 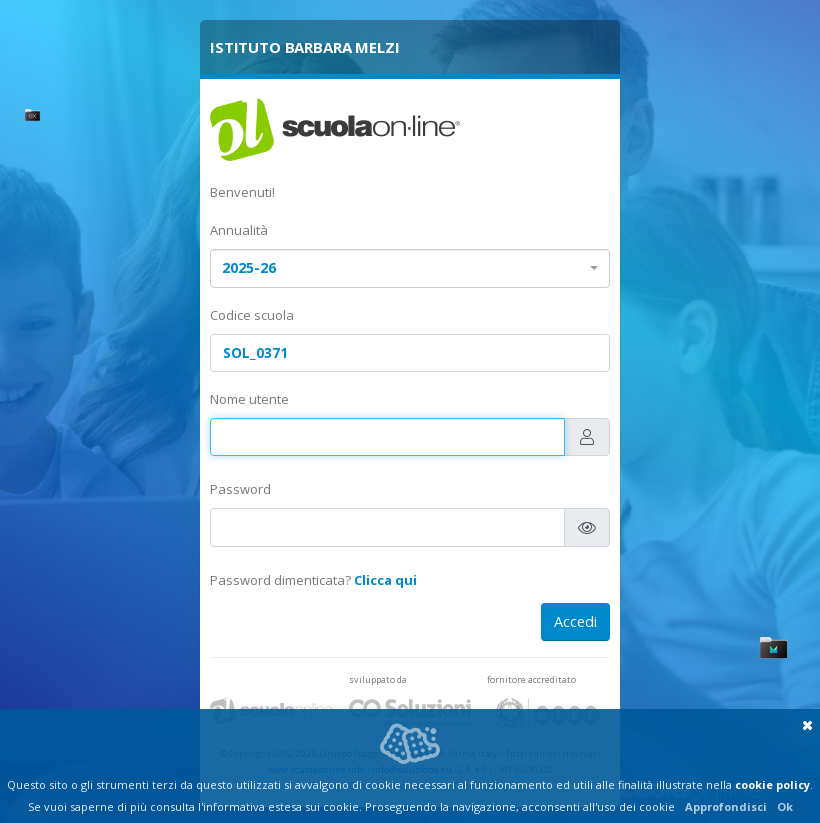 I want to click on open jetbrains mps project folder, so click(x=773, y=648).